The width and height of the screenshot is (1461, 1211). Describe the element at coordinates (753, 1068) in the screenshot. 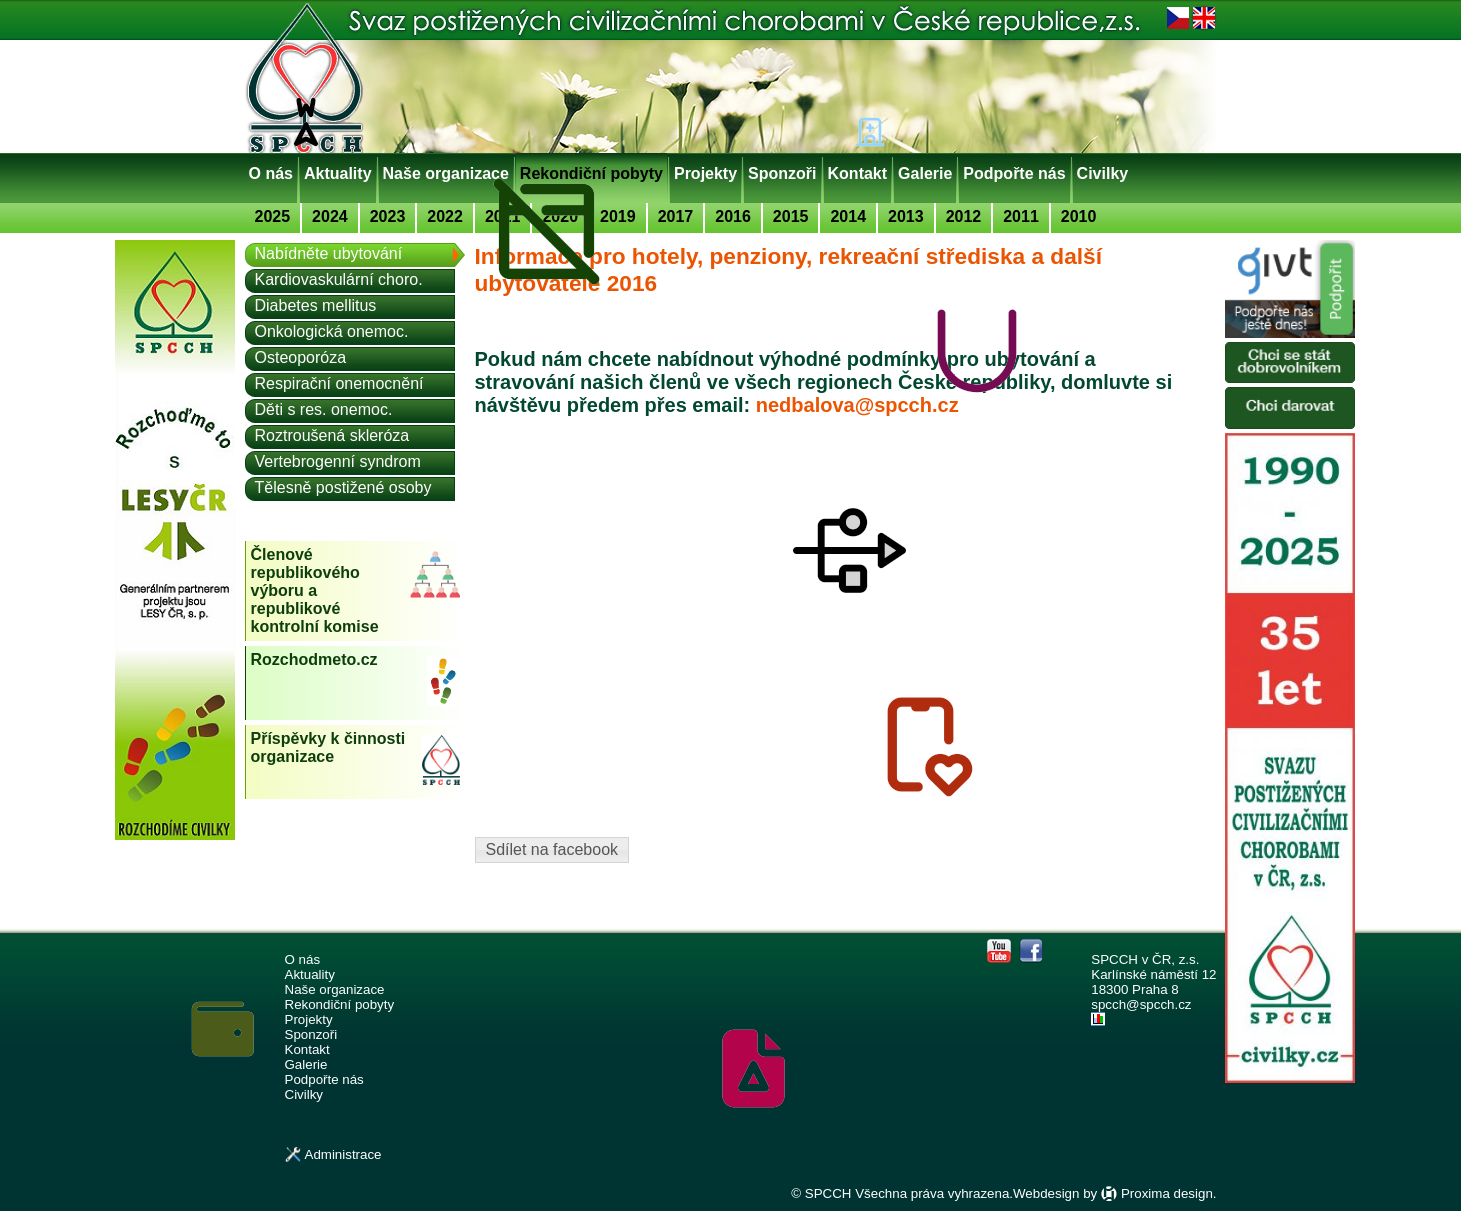

I see `view file changes or differences` at that location.